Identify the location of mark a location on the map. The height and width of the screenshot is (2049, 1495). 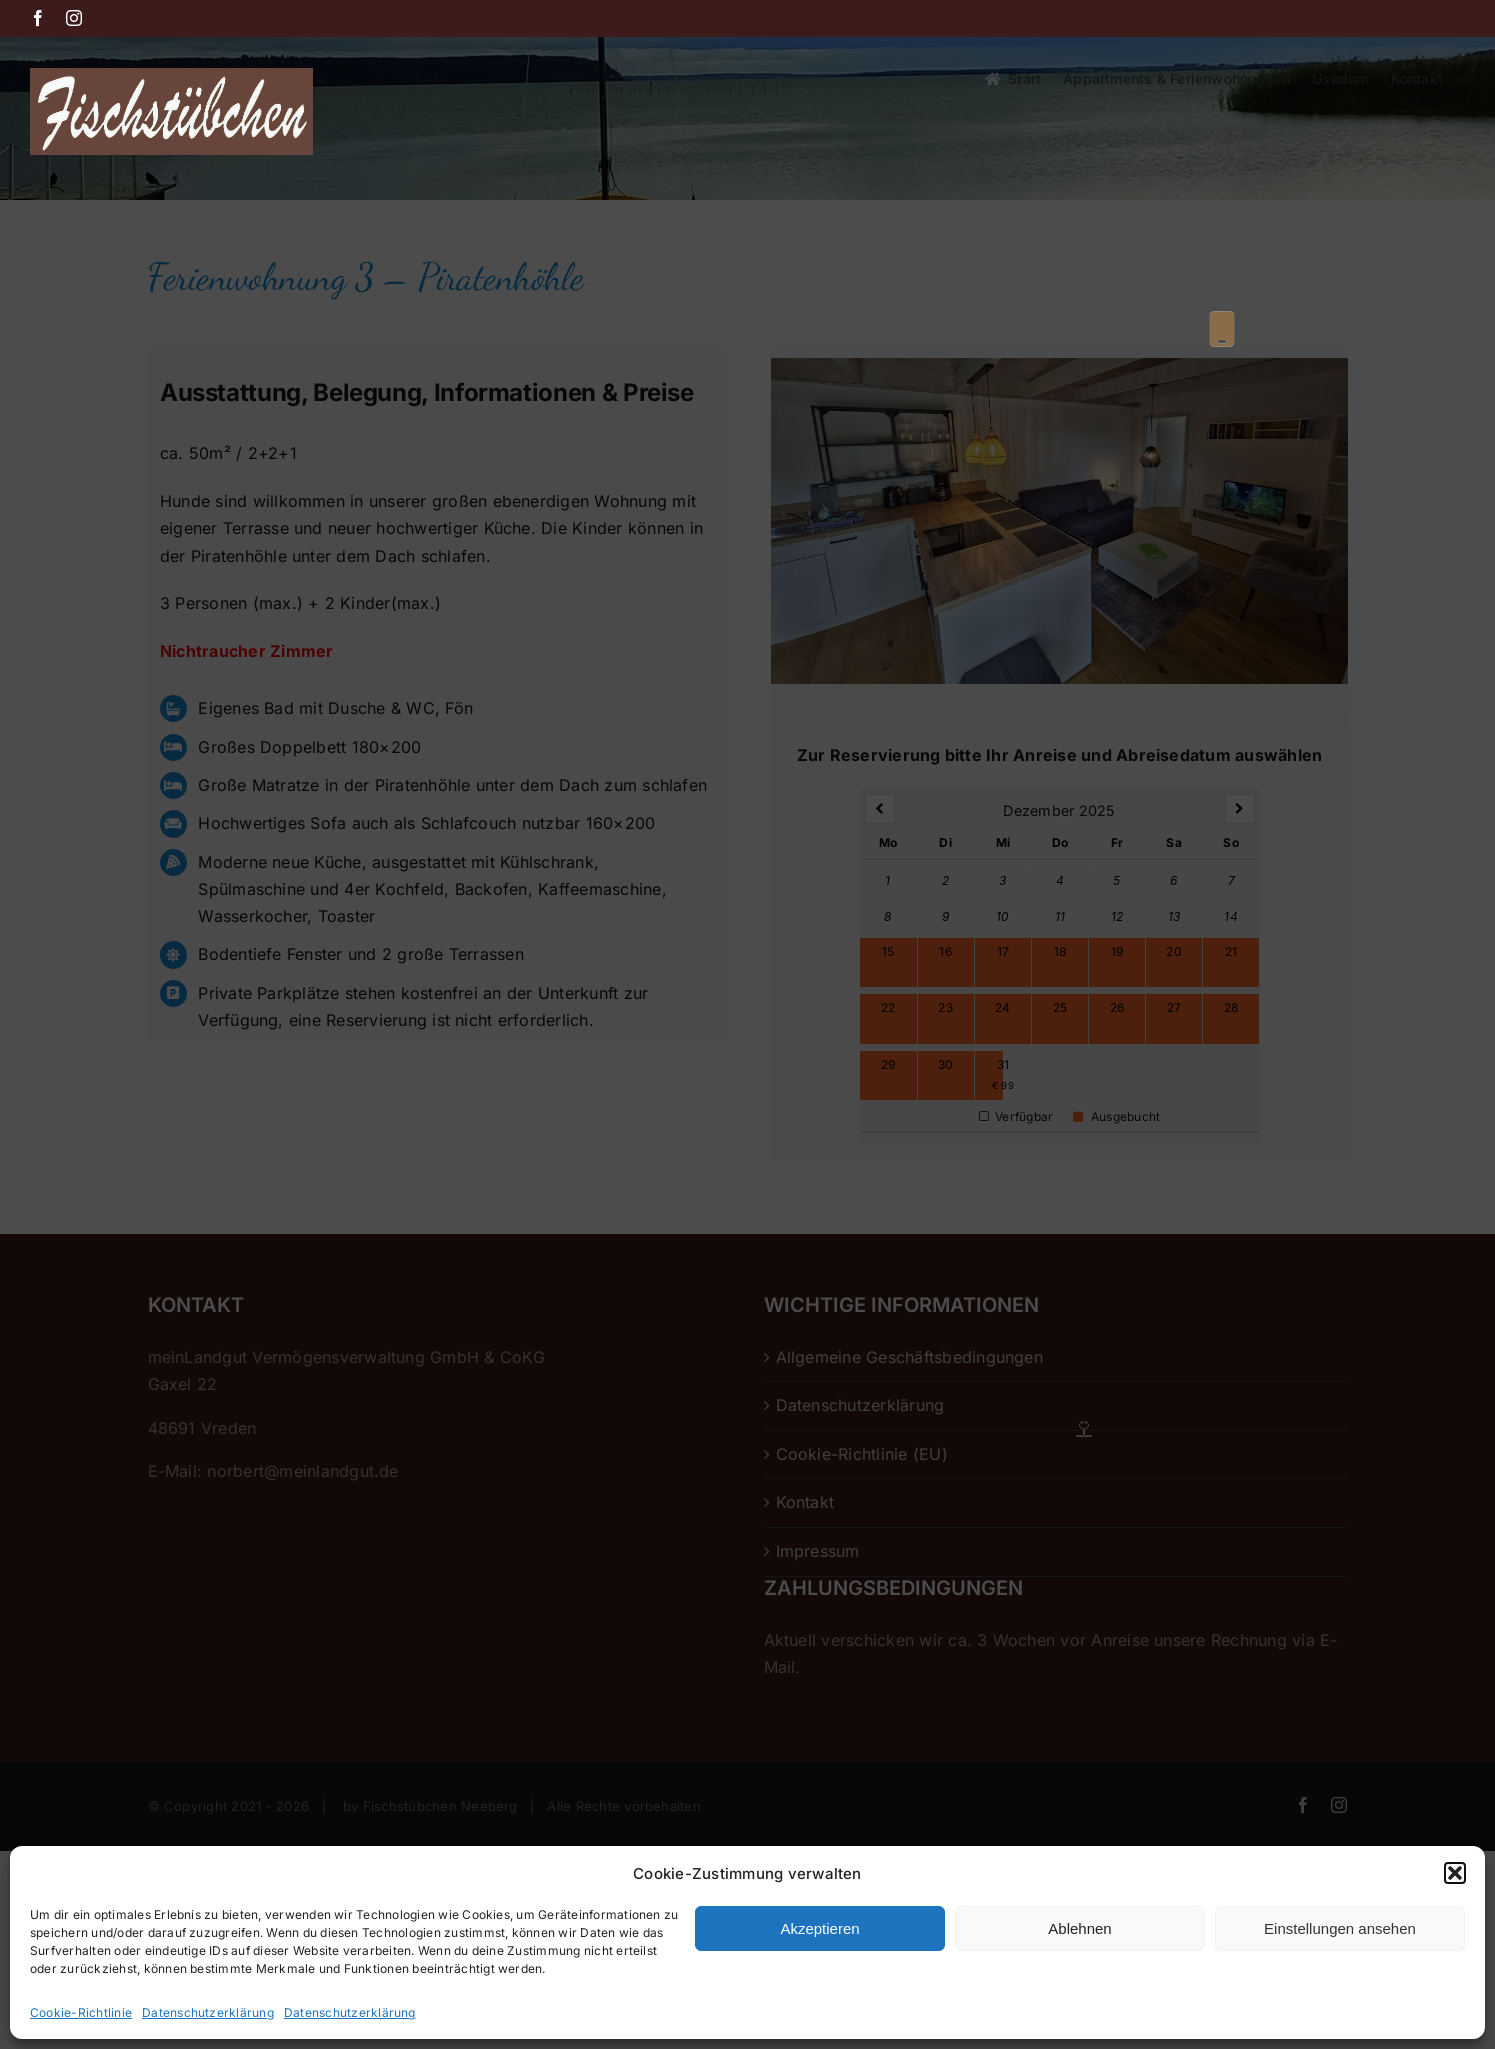
(1084, 1429).